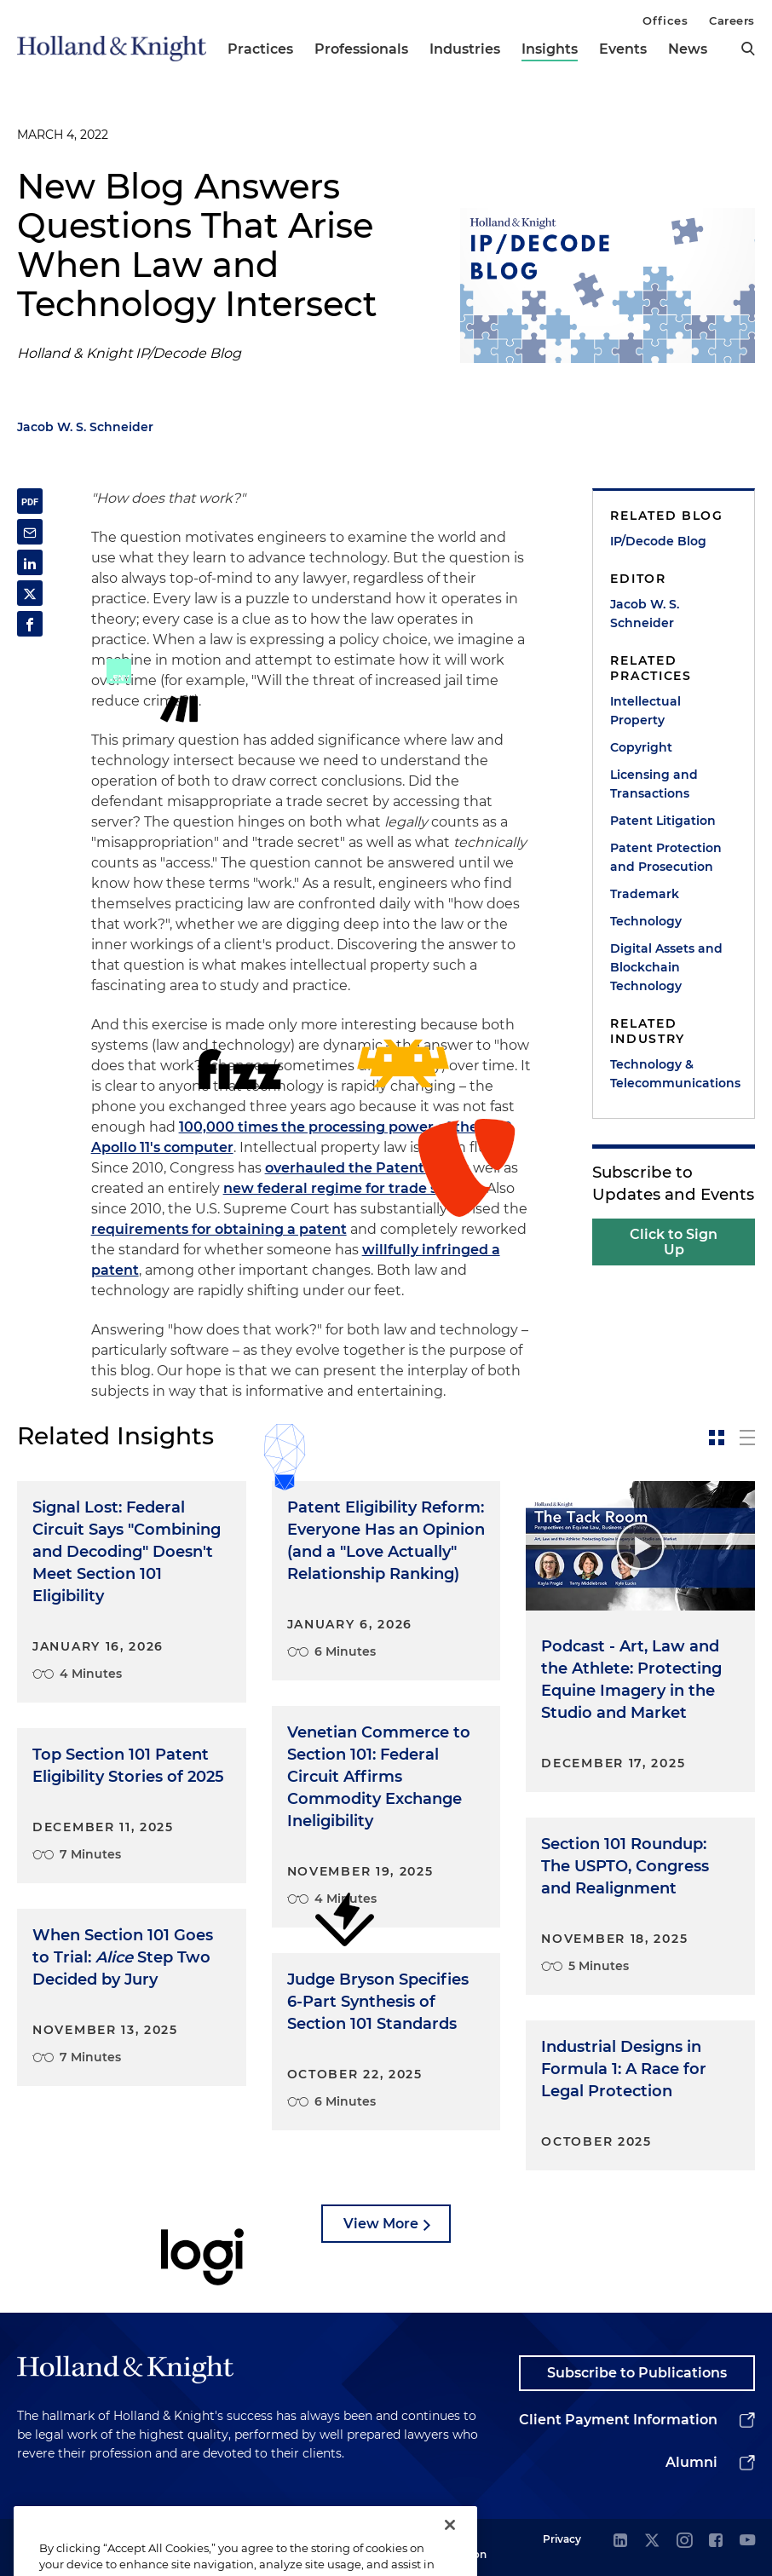 The width and height of the screenshot is (772, 2576). I want to click on open RetroArch emulator app, so click(403, 1063).